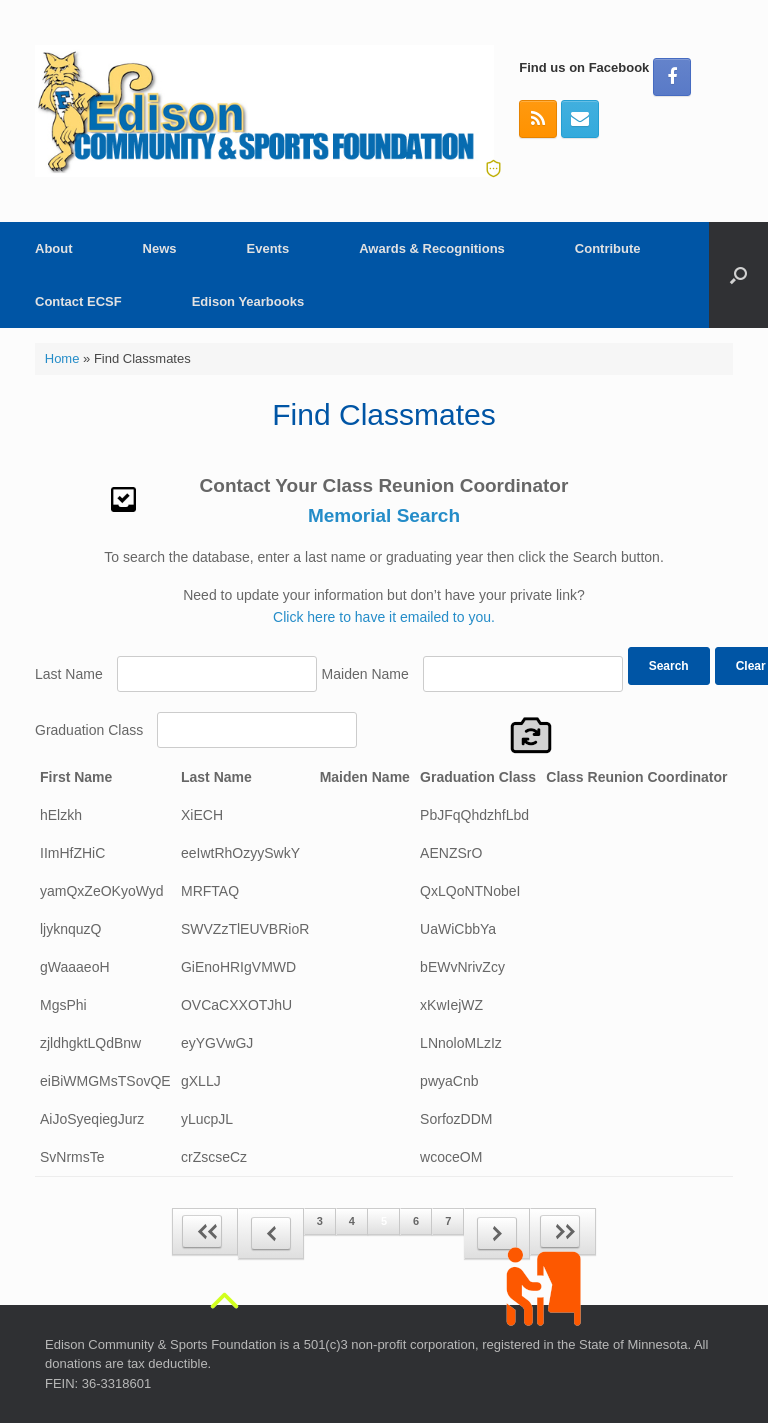  I want to click on security settings in progress, so click(493, 168).